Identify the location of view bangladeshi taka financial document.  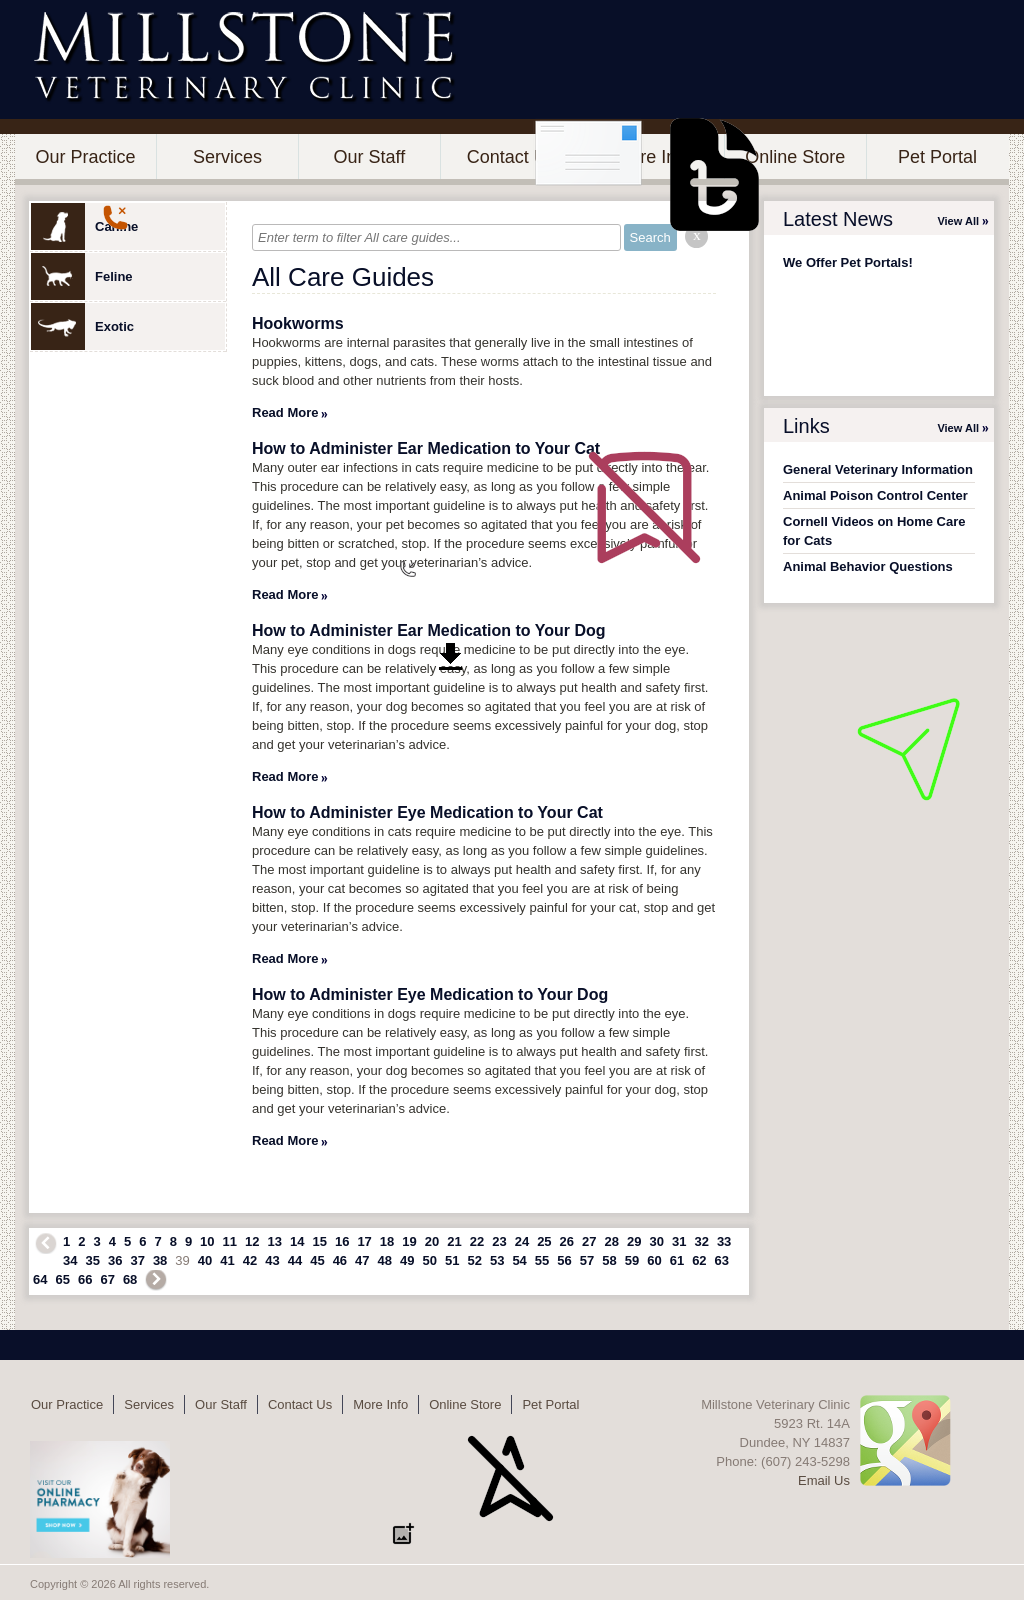
(714, 174).